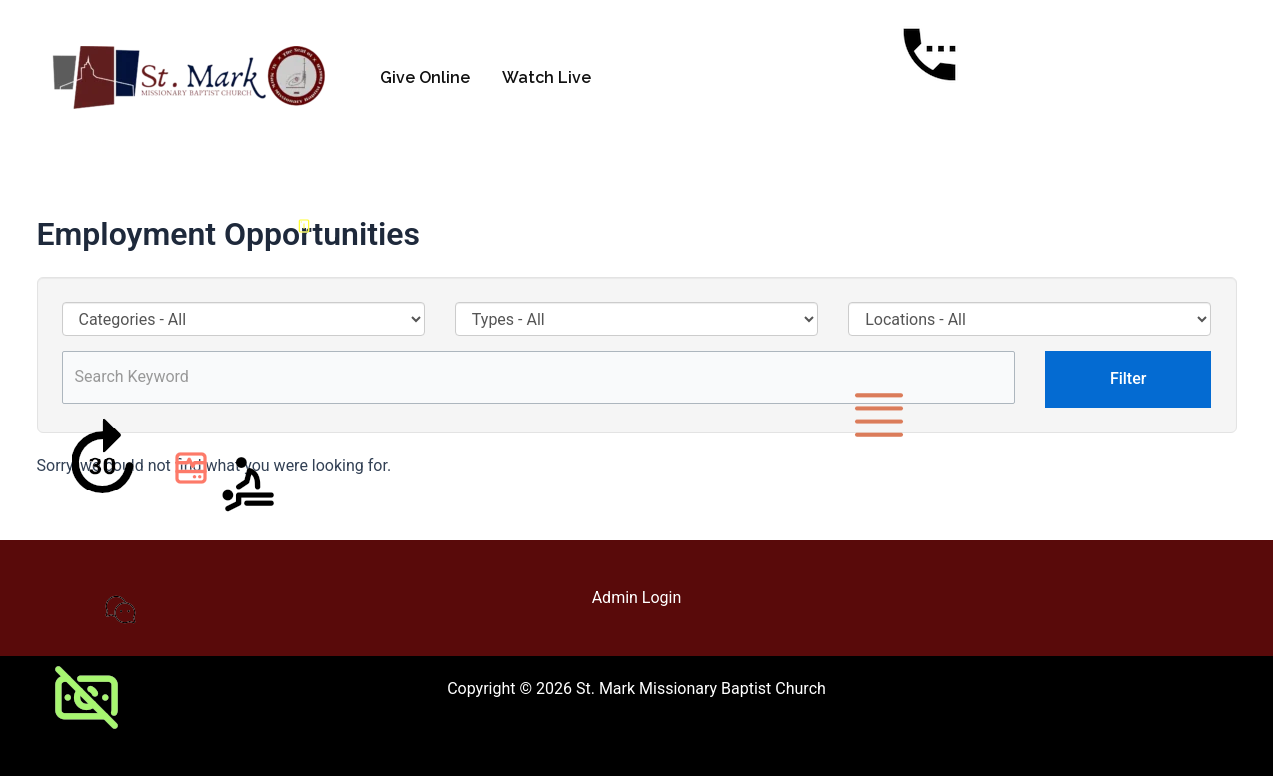  What do you see at coordinates (249, 481) in the screenshot?
I see `access massage or spa services` at bounding box center [249, 481].